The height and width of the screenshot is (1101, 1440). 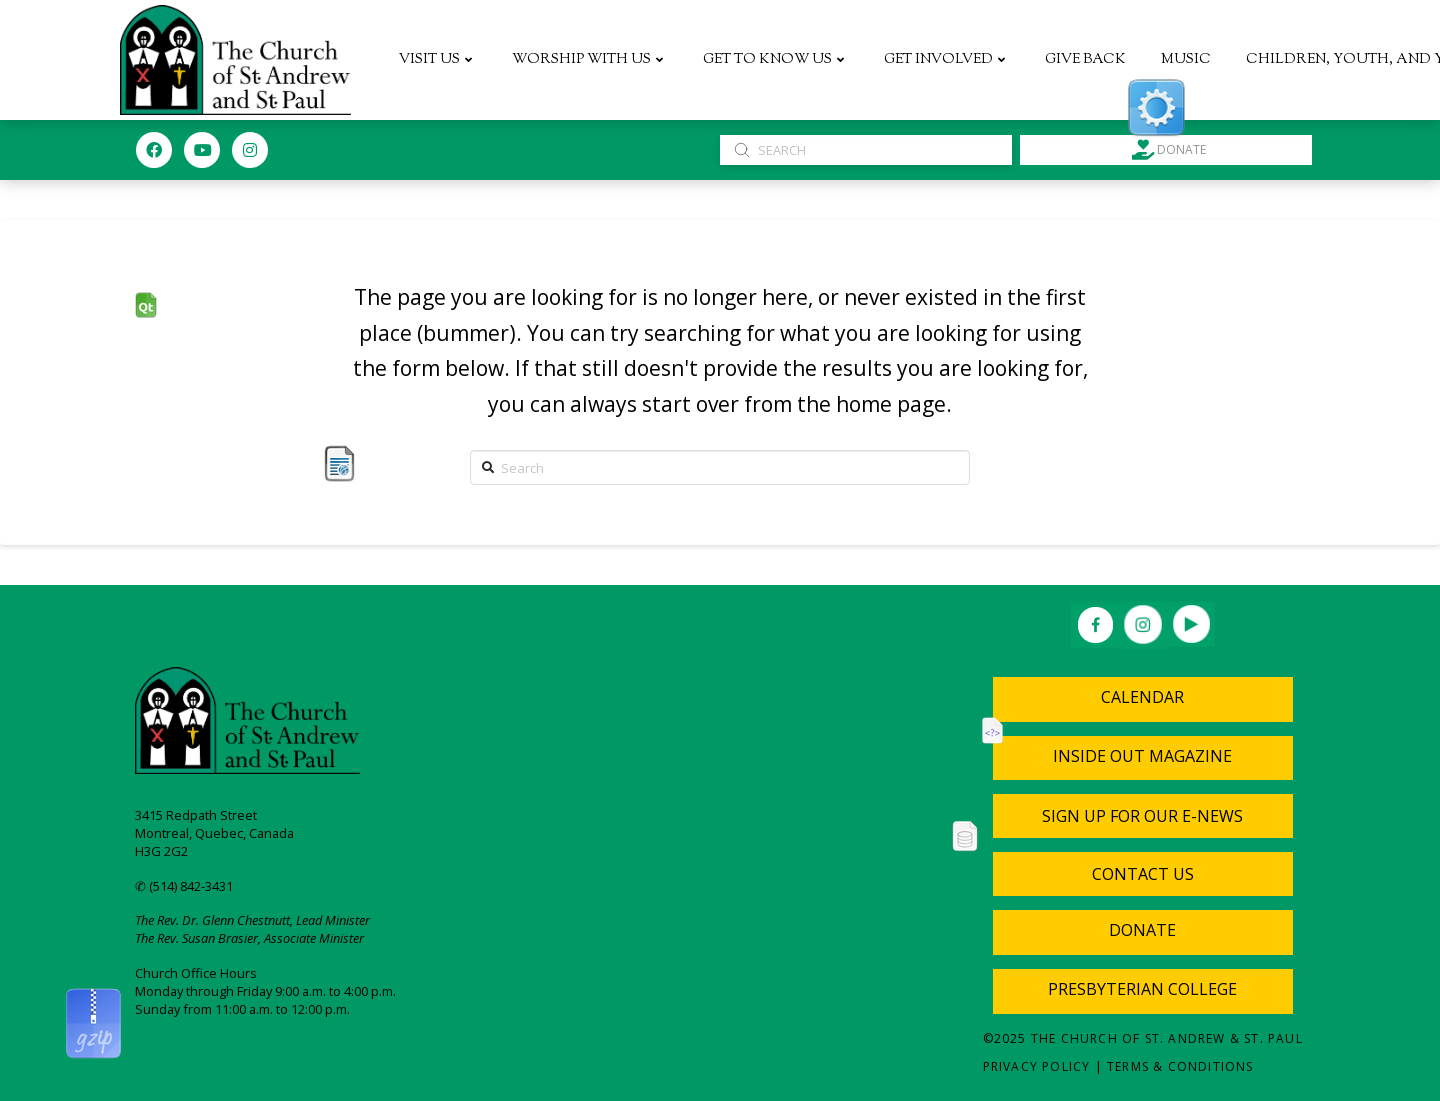 I want to click on indicates a PHP script or code file, so click(x=992, y=730).